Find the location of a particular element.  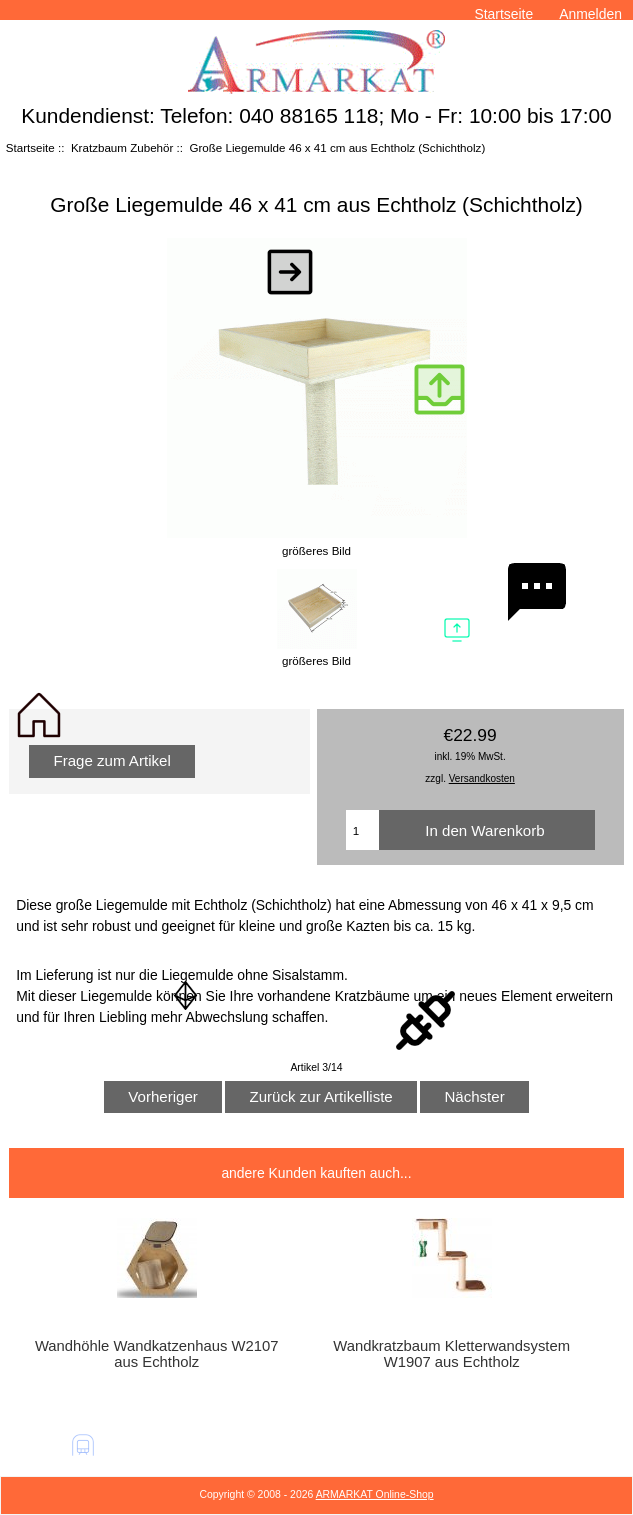

upload a file from your device is located at coordinates (439, 389).